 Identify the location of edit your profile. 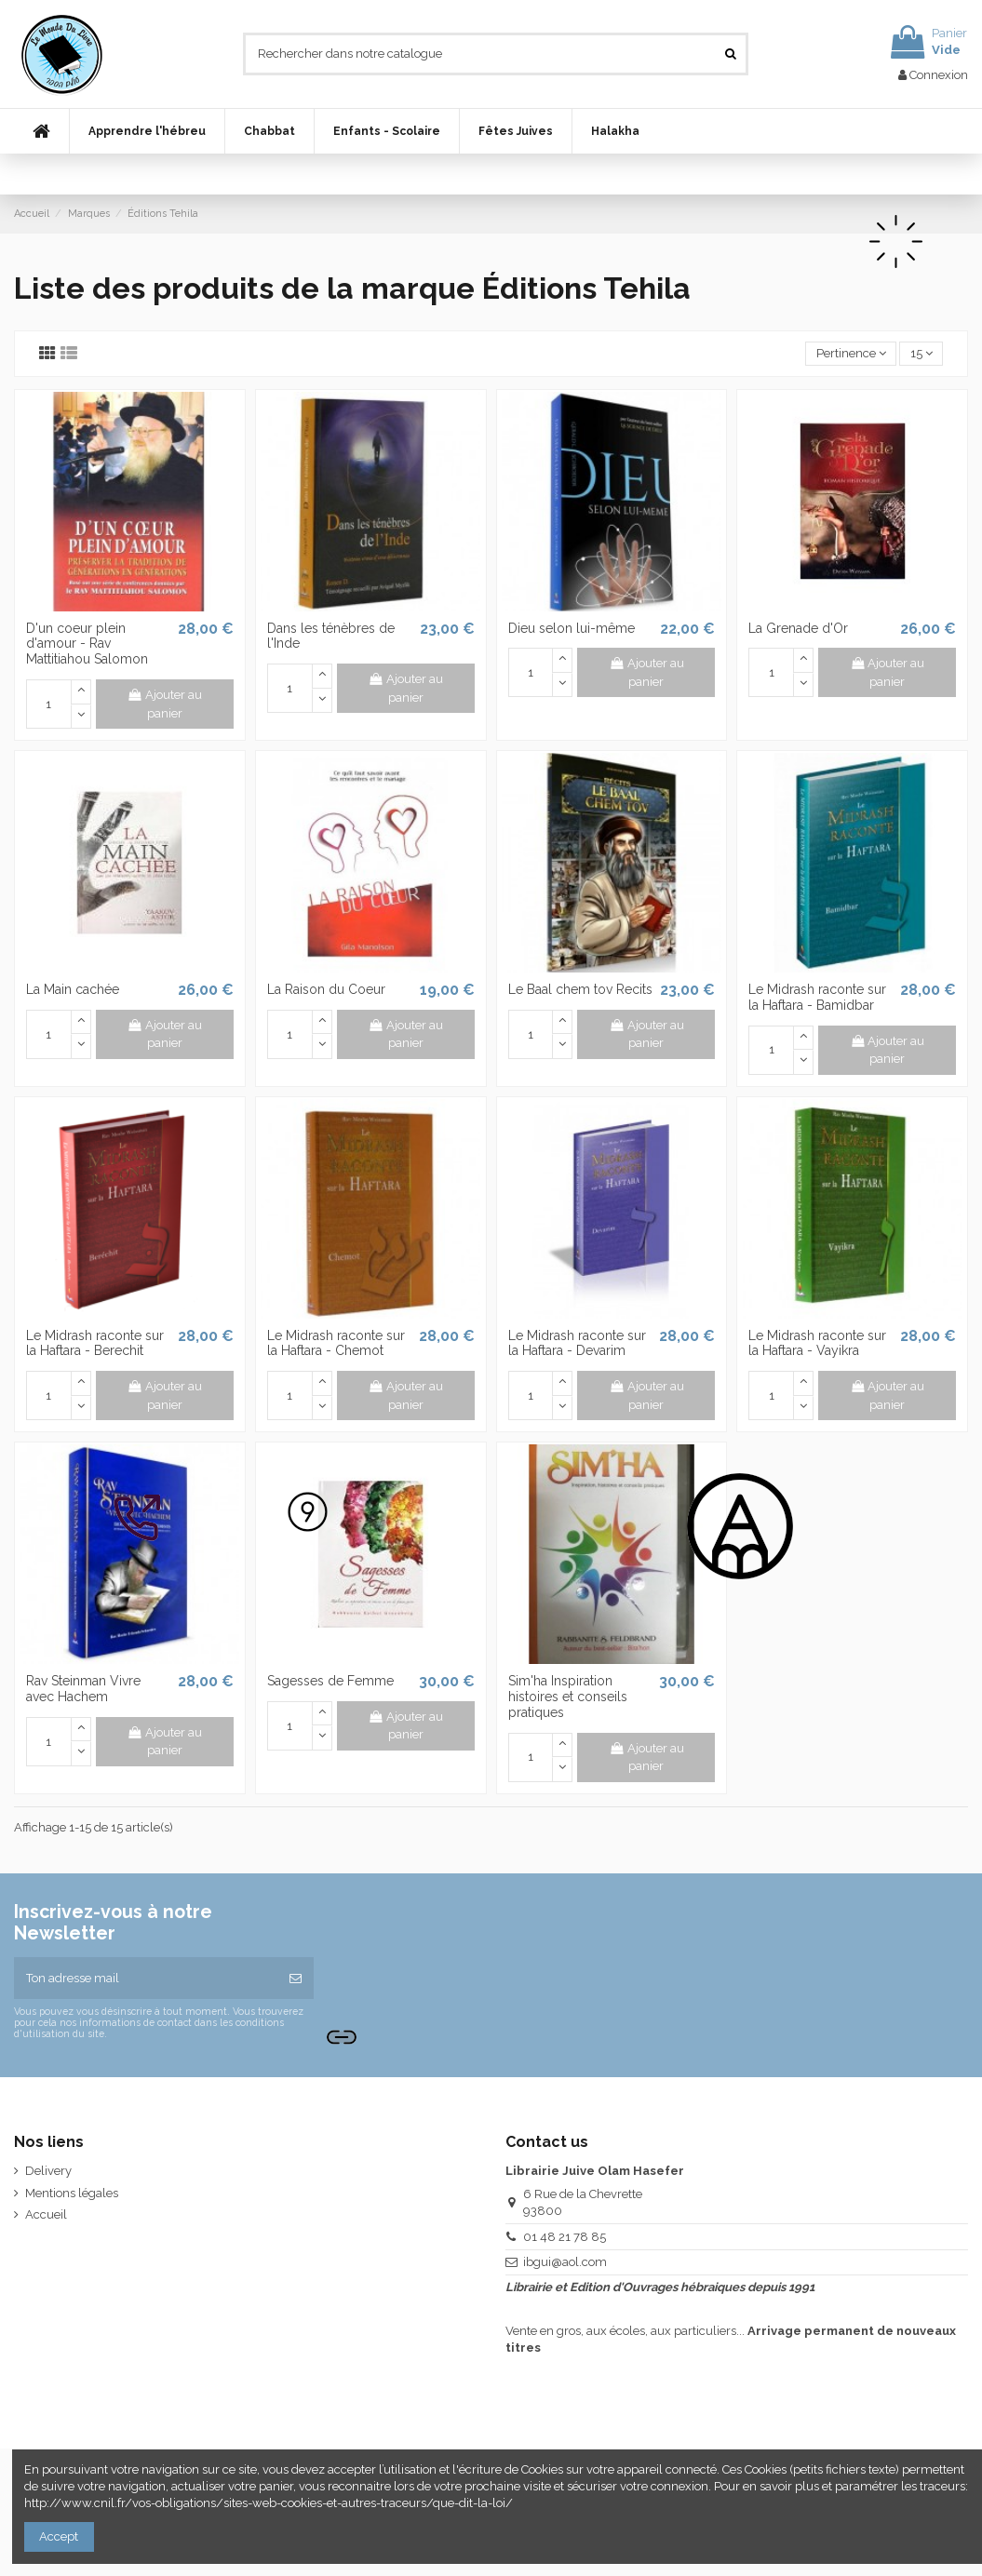
(740, 1526).